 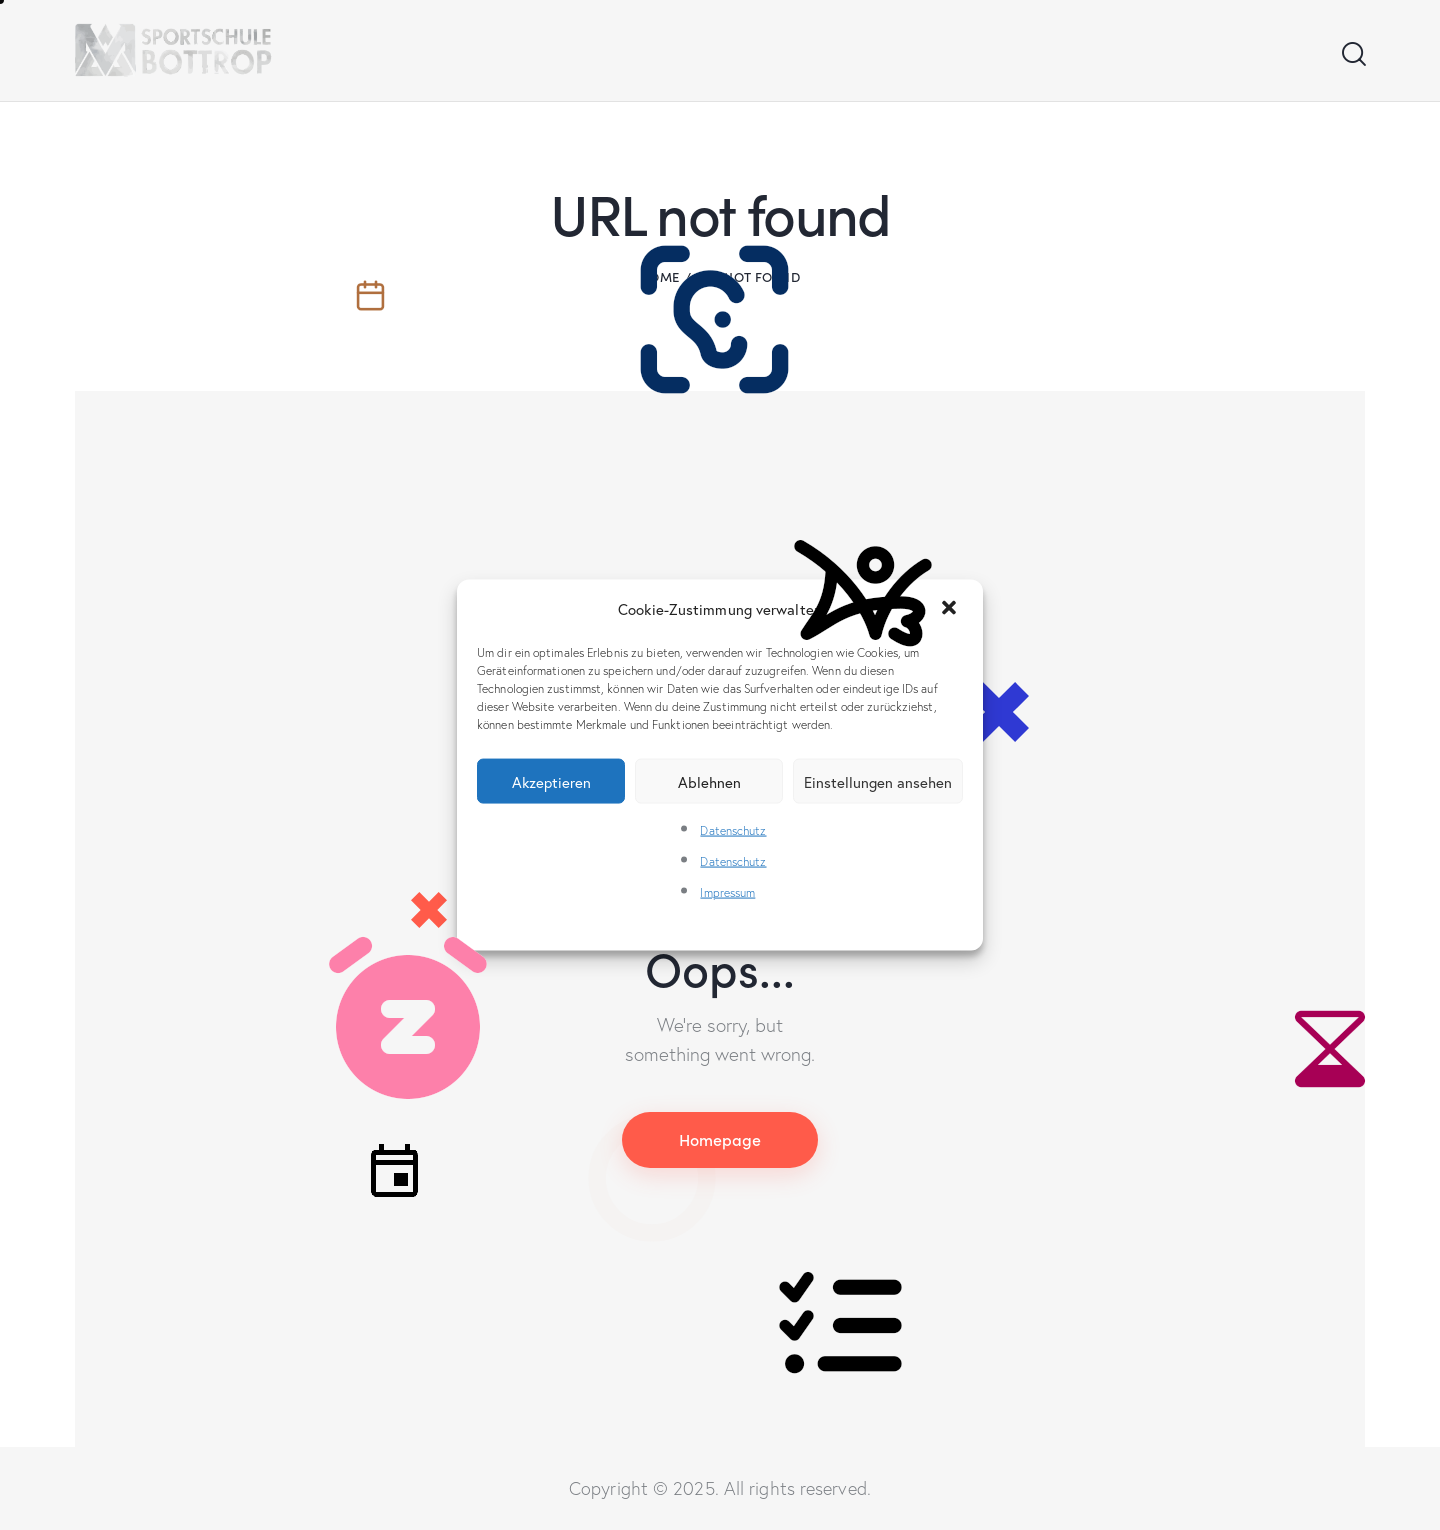 What do you see at coordinates (714, 319) in the screenshot?
I see `scan or identify using ear biometrics` at bounding box center [714, 319].